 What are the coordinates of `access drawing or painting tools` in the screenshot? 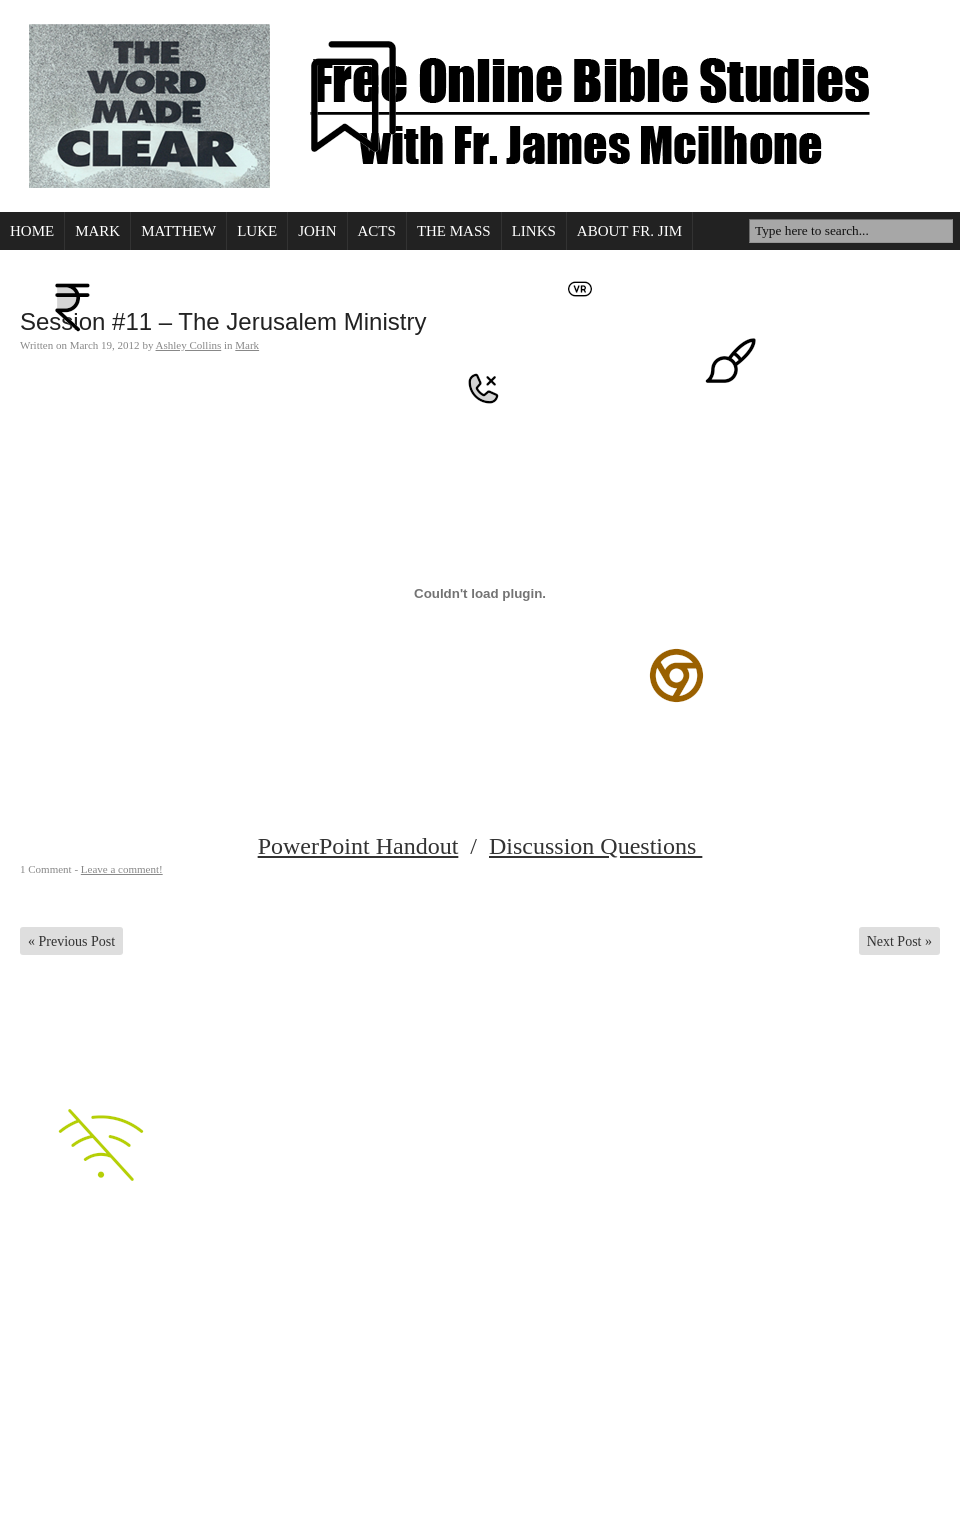 It's located at (732, 361).